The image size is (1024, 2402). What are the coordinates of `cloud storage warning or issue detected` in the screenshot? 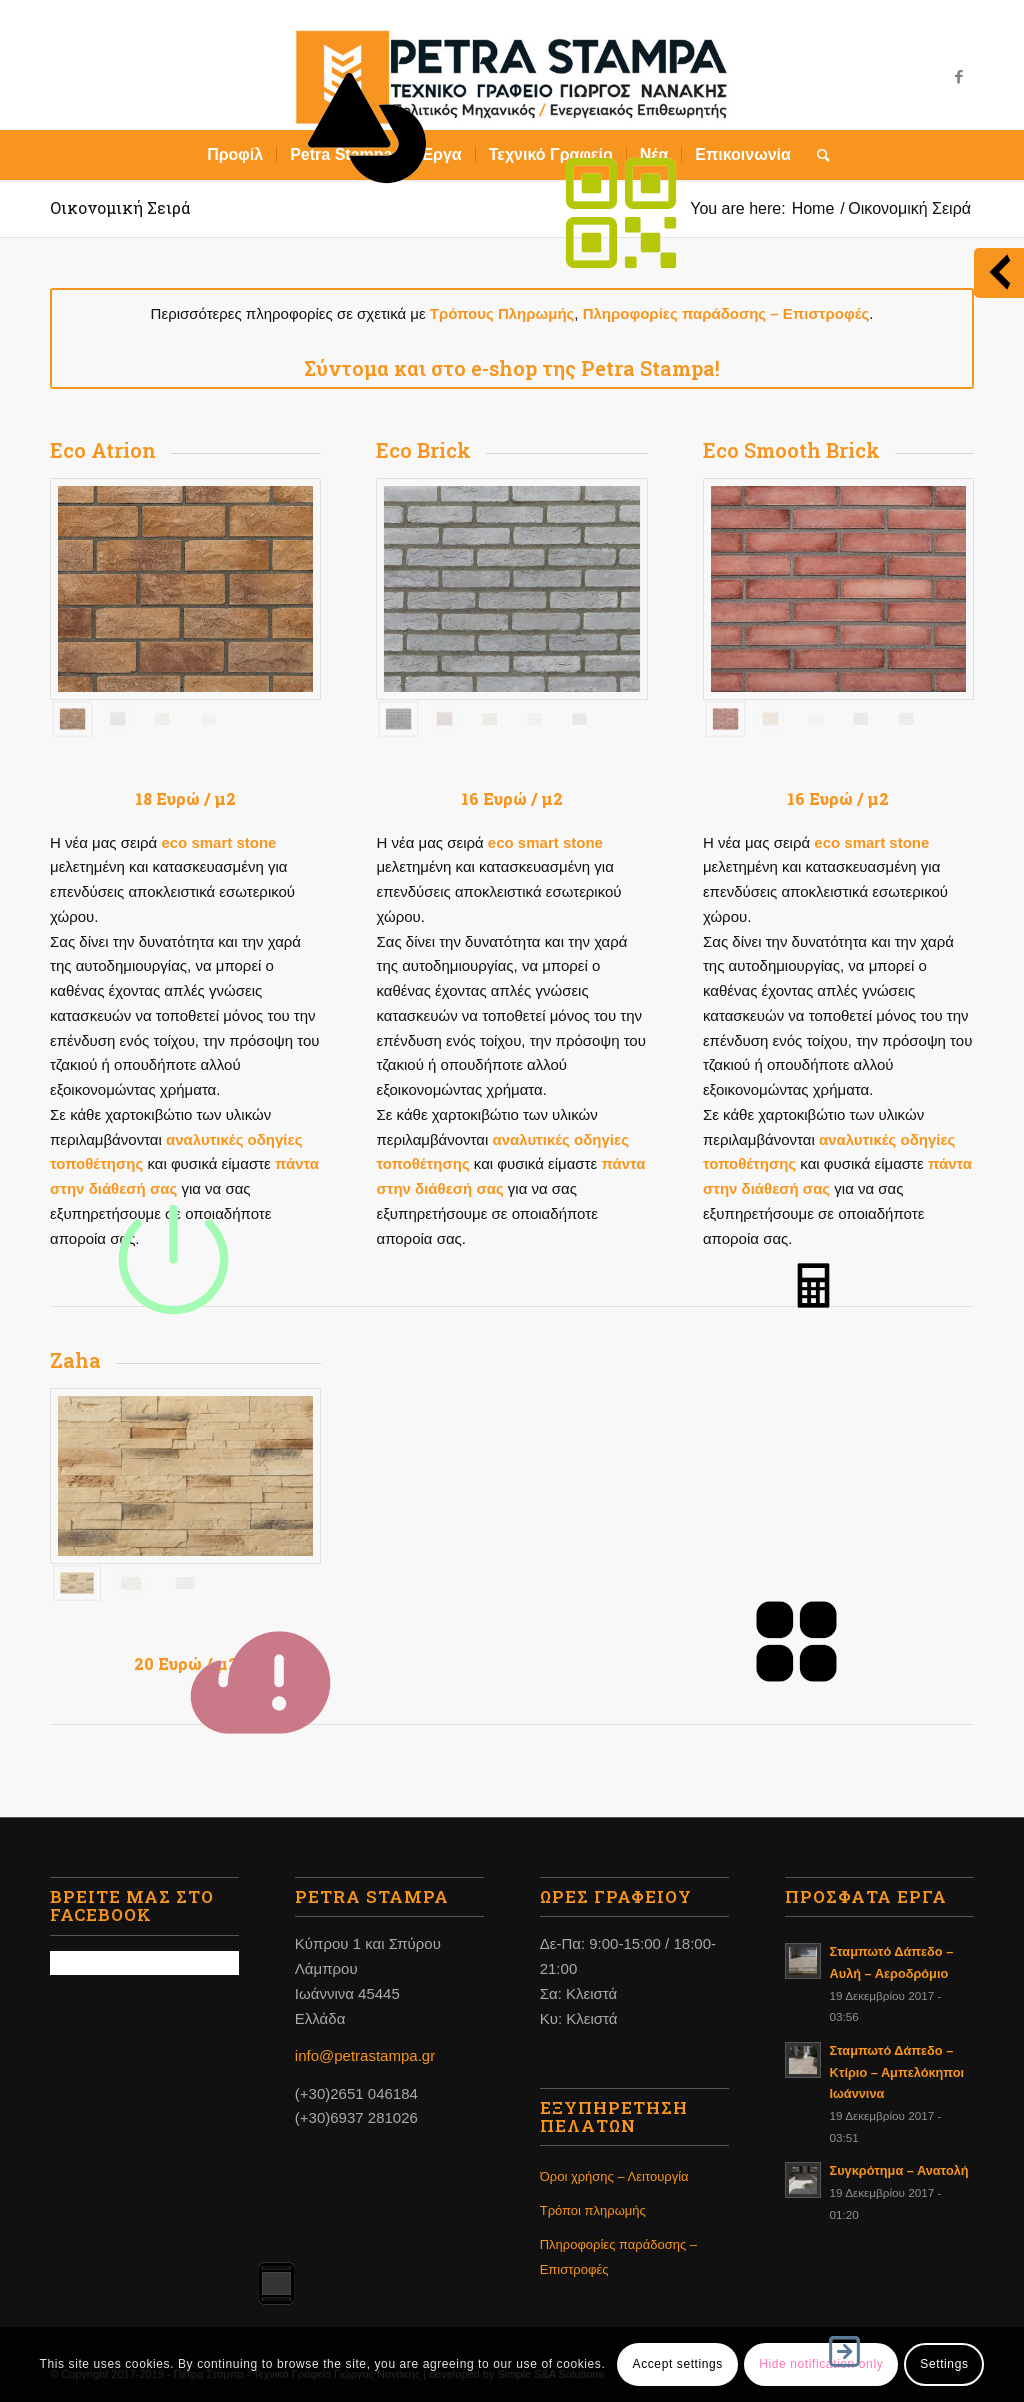 It's located at (260, 1682).